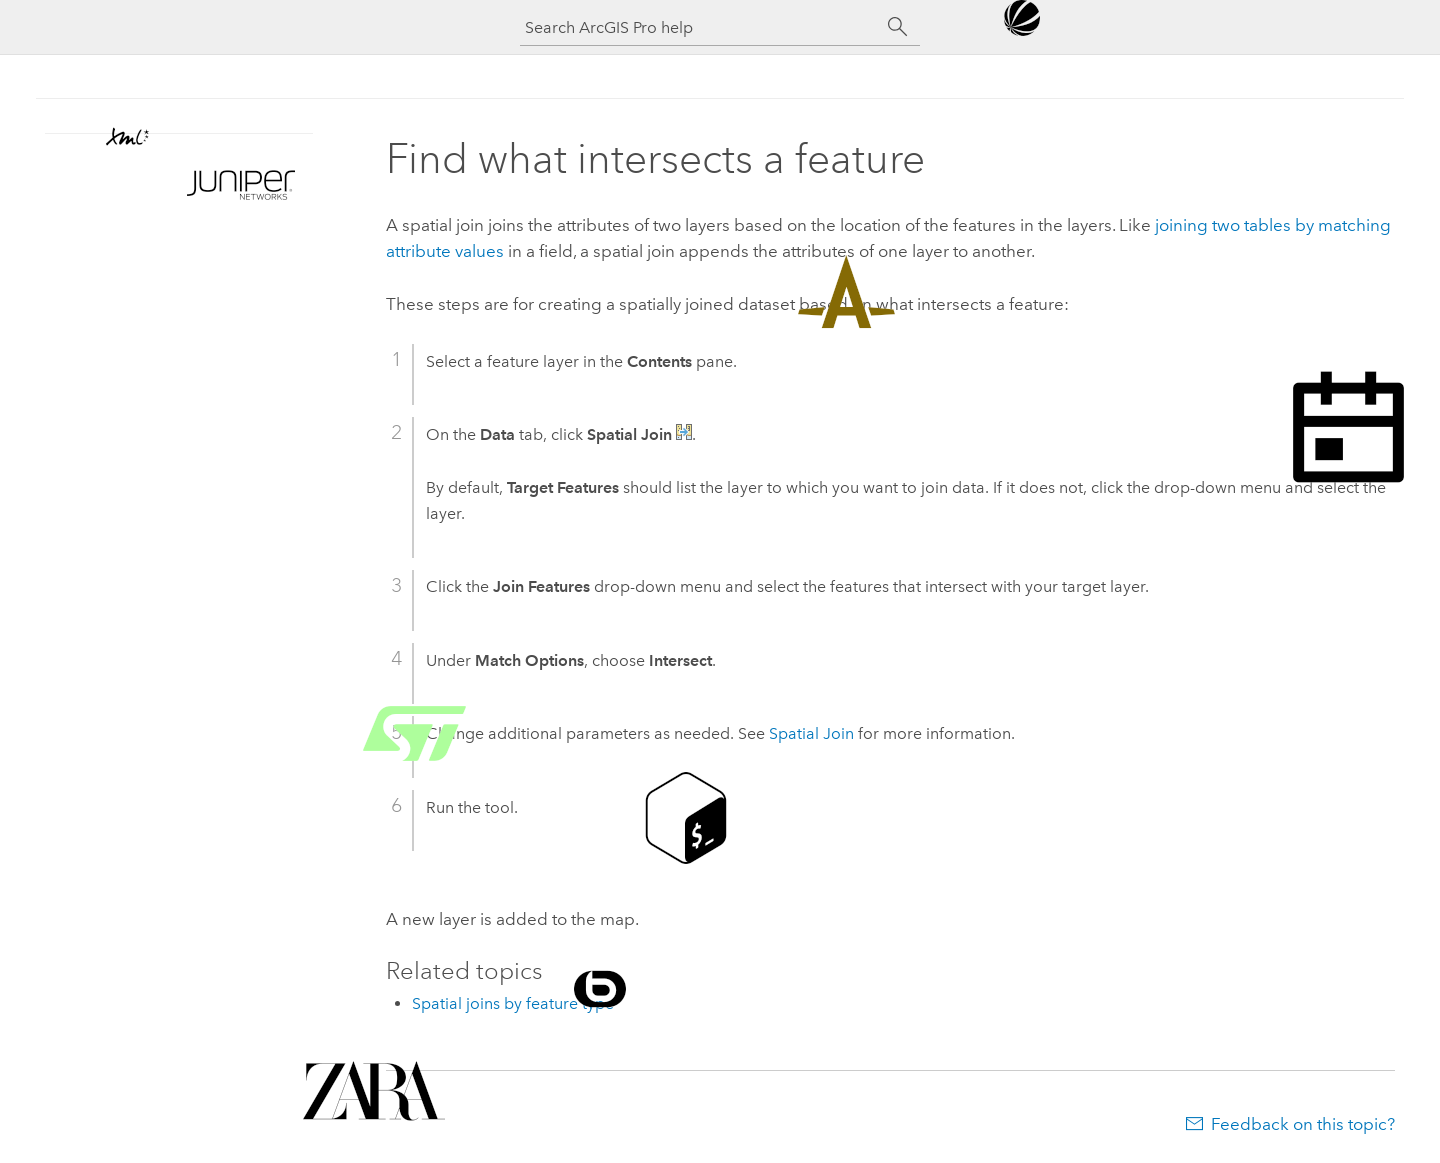 This screenshot has width=1440, height=1163. Describe the element at coordinates (241, 185) in the screenshot. I see `juniper networks company logo` at that location.